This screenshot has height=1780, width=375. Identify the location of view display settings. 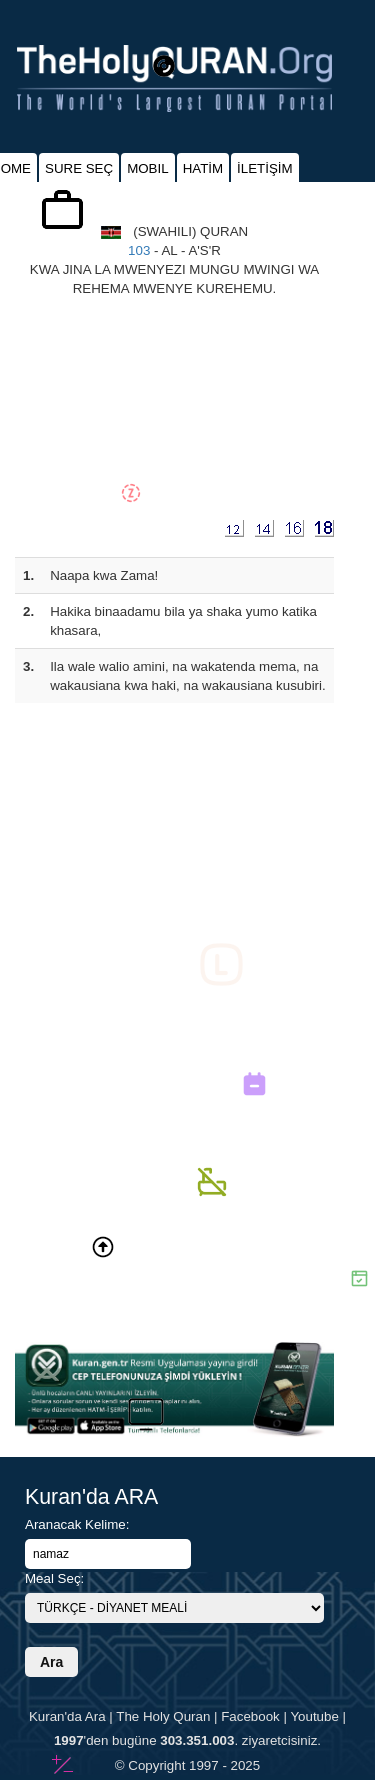
(146, 1413).